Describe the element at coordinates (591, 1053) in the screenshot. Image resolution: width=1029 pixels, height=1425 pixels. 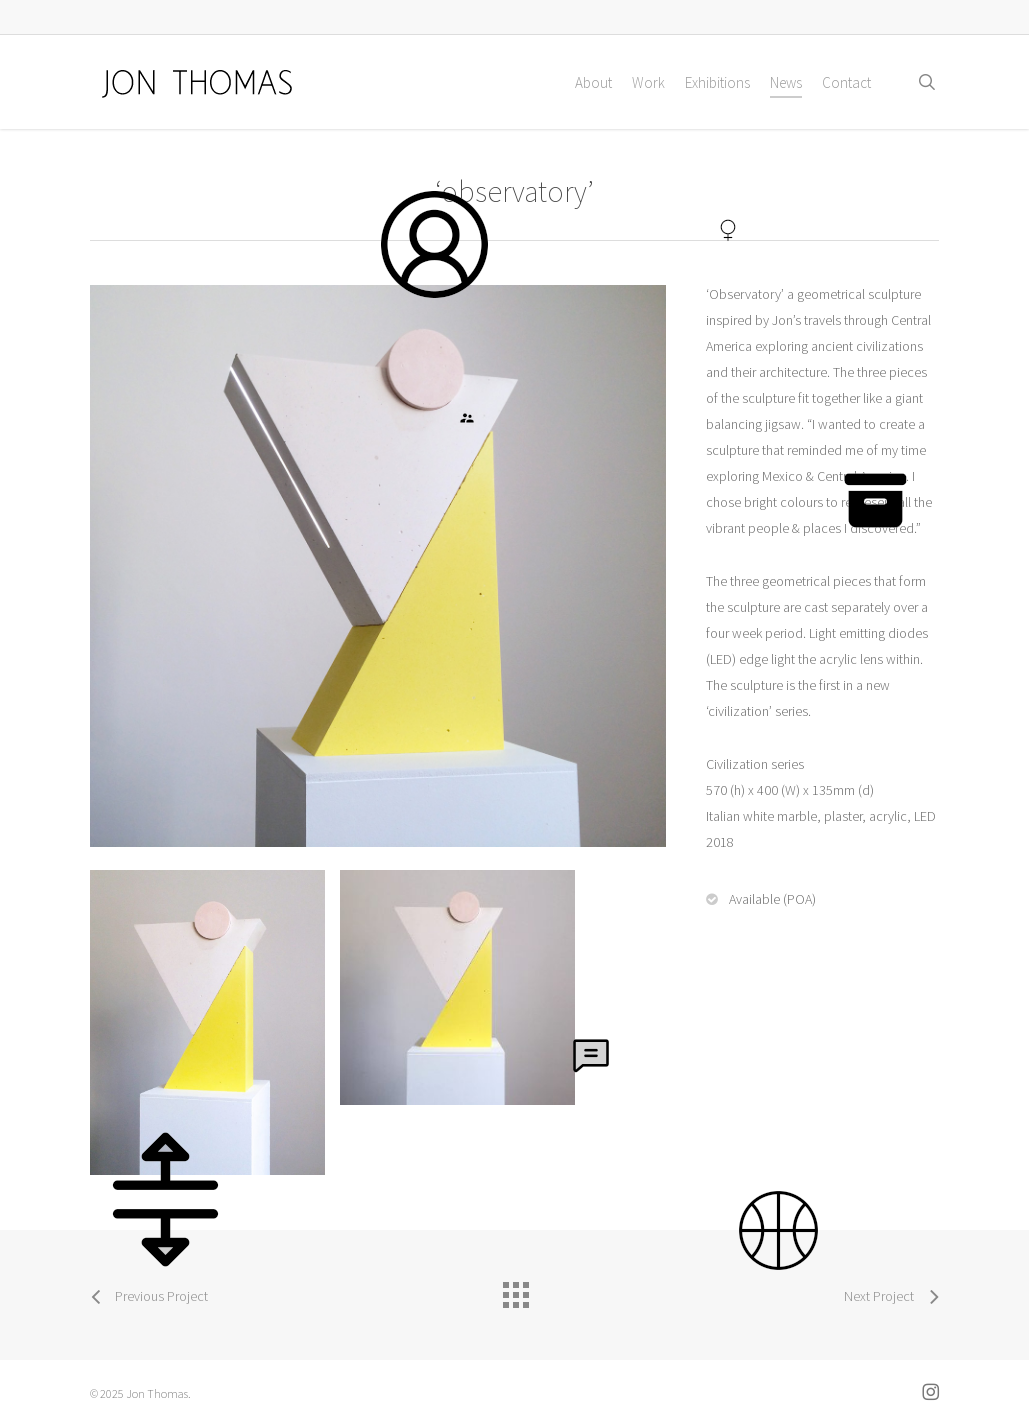
I see `open chat or messaging` at that location.